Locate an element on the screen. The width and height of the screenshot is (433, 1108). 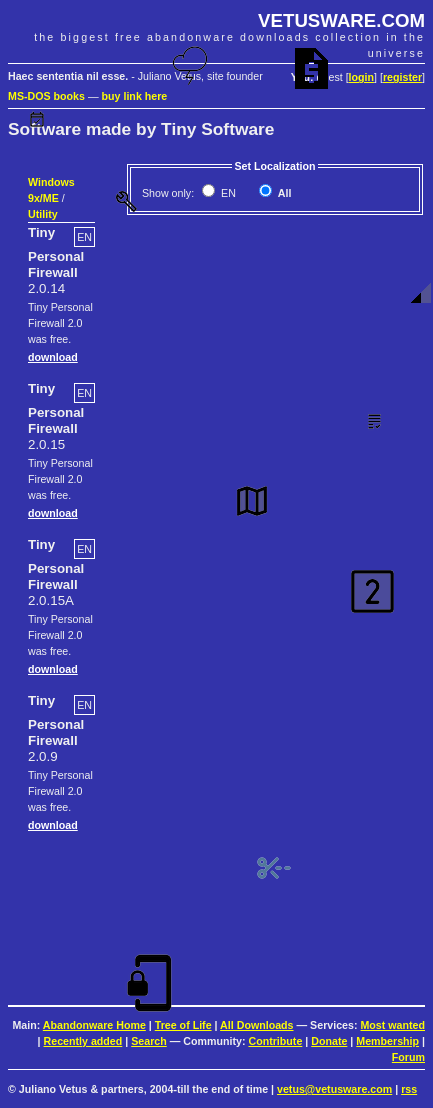
indicates thunderstorm or severe weather conditions is located at coordinates (190, 65).